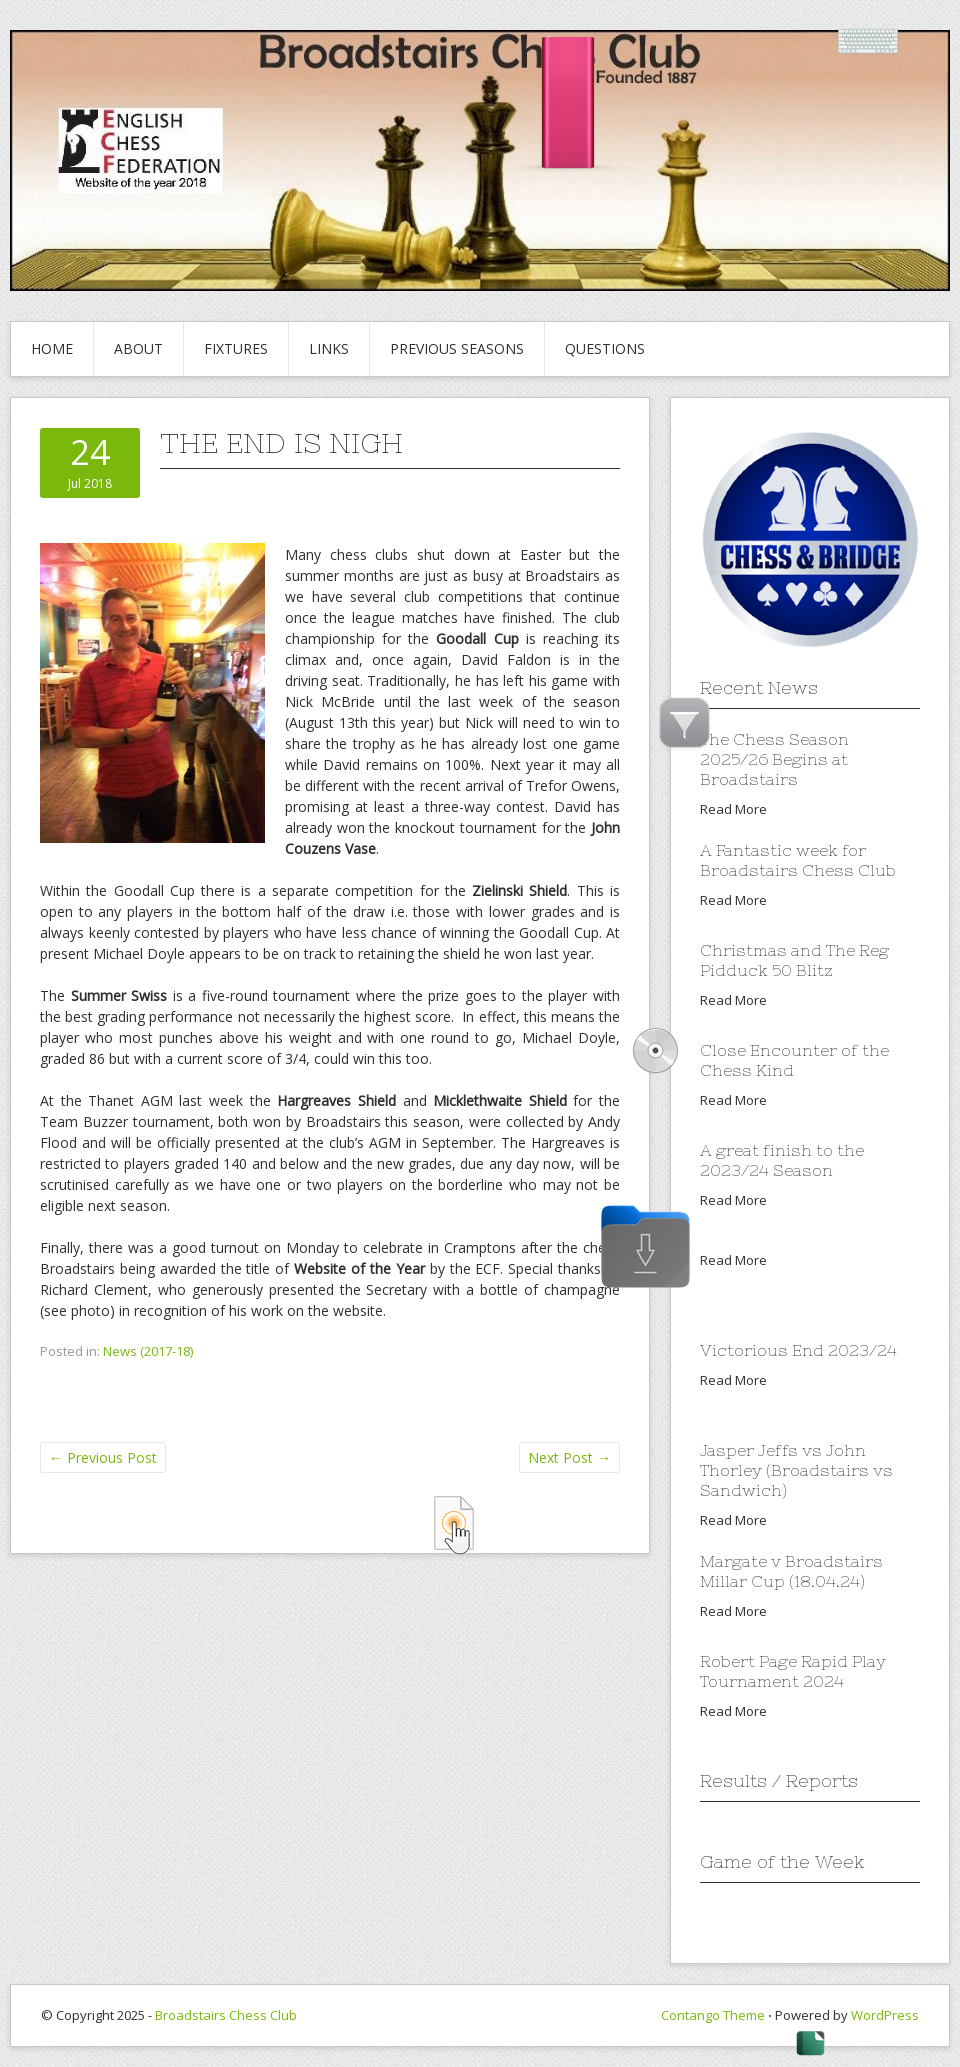 The height and width of the screenshot is (2067, 960). Describe the element at coordinates (810, 2042) in the screenshot. I see `change desktop wallpaper settings` at that location.